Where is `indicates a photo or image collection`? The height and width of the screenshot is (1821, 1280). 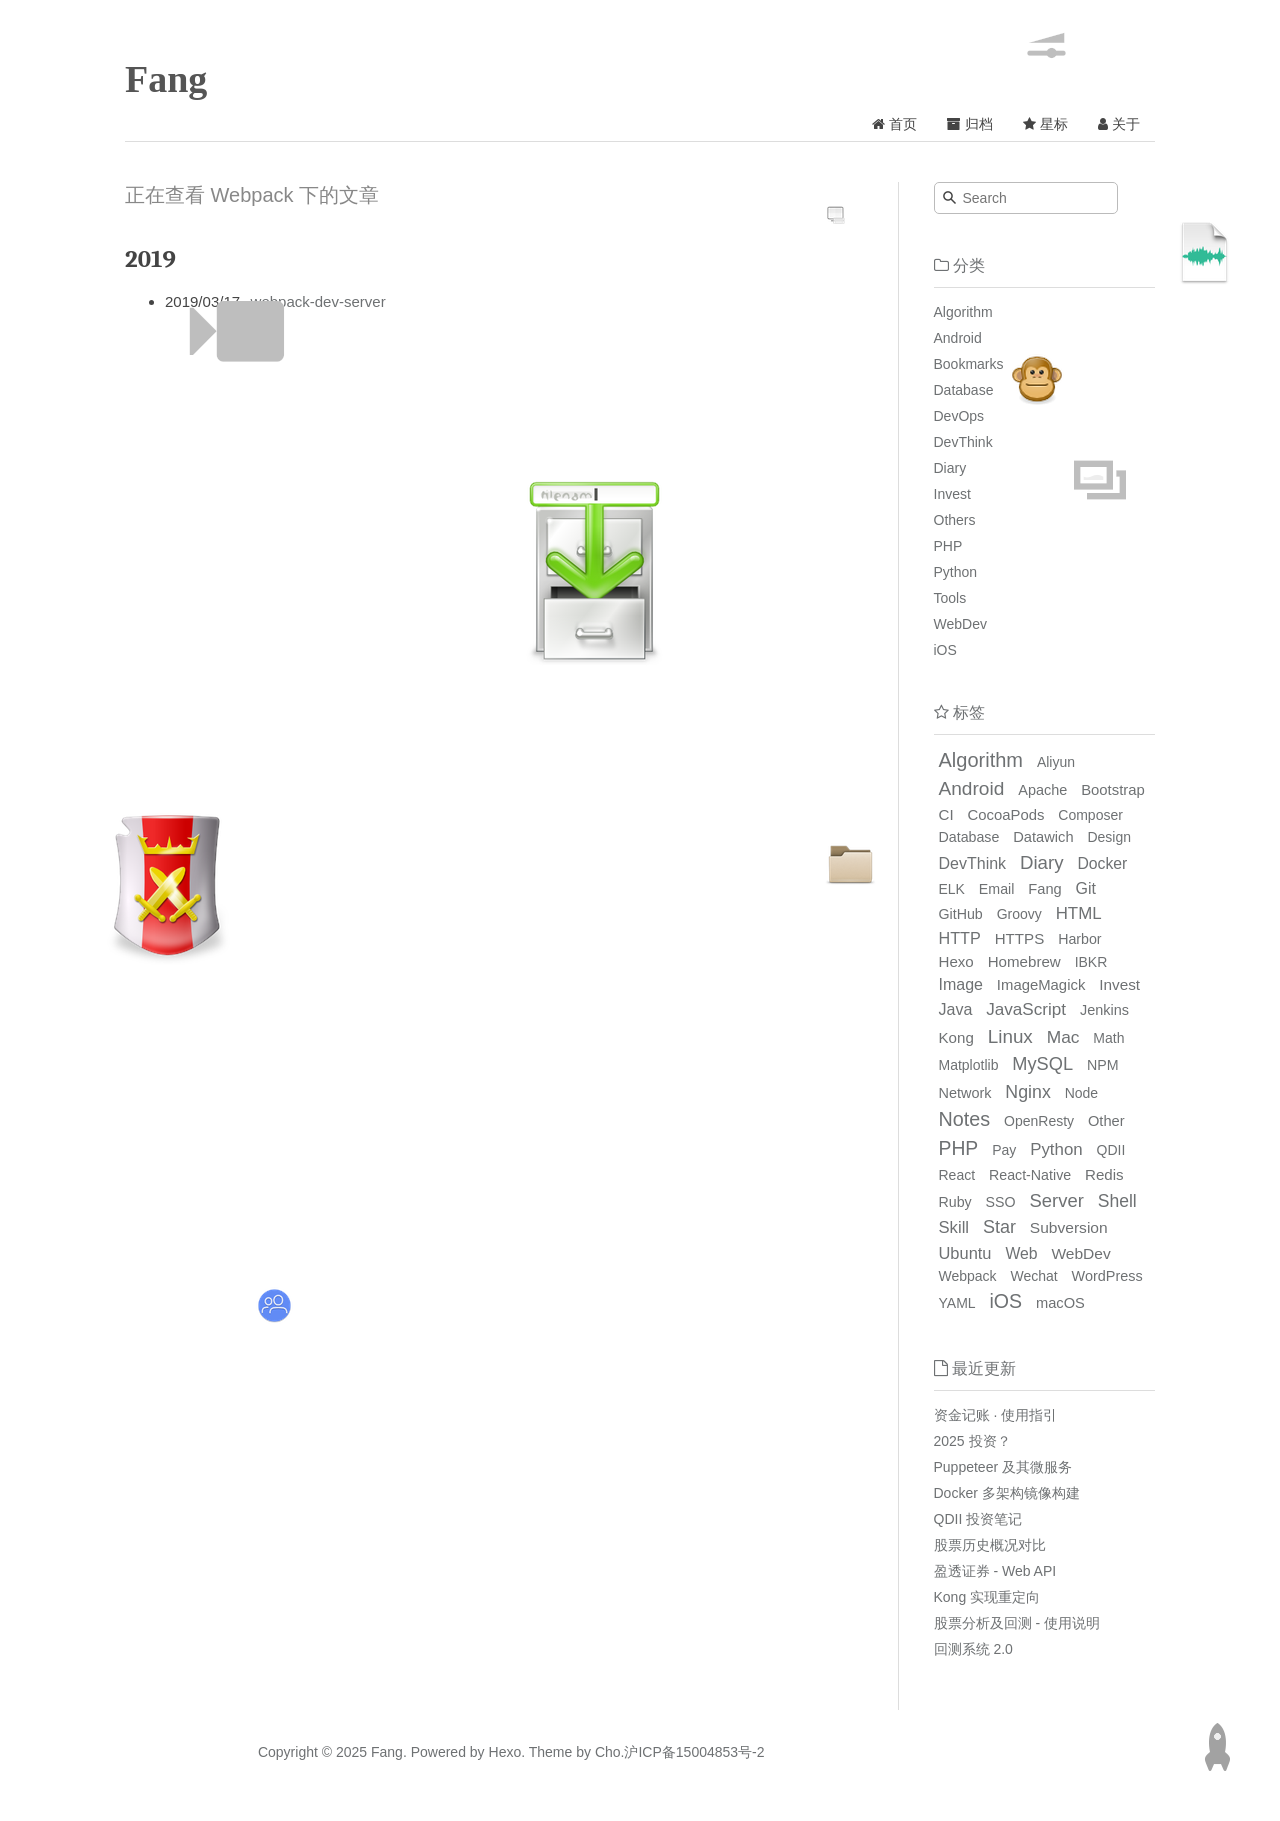
indicates a photo or image collection is located at coordinates (1100, 480).